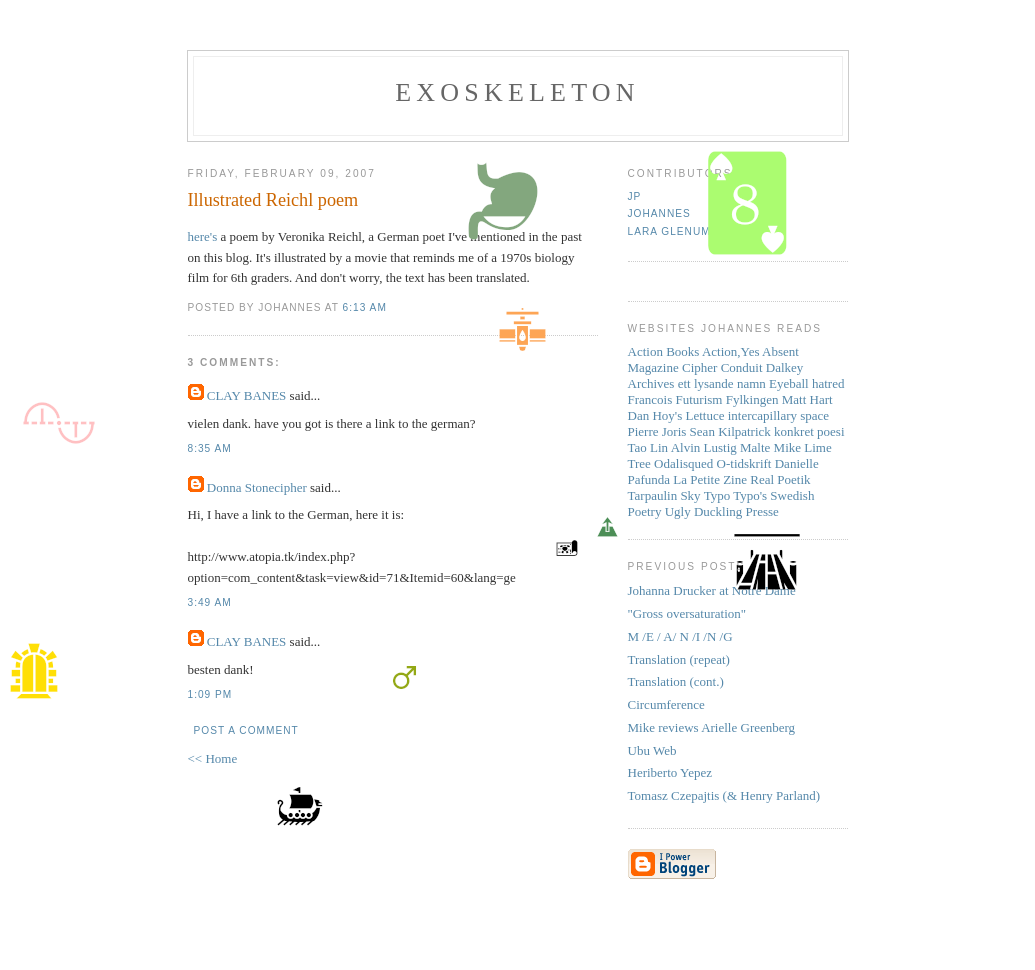  What do you see at coordinates (567, 548) in the screenshot?
I see `view armor crafting blueprint` at bounding box center [567, 548].